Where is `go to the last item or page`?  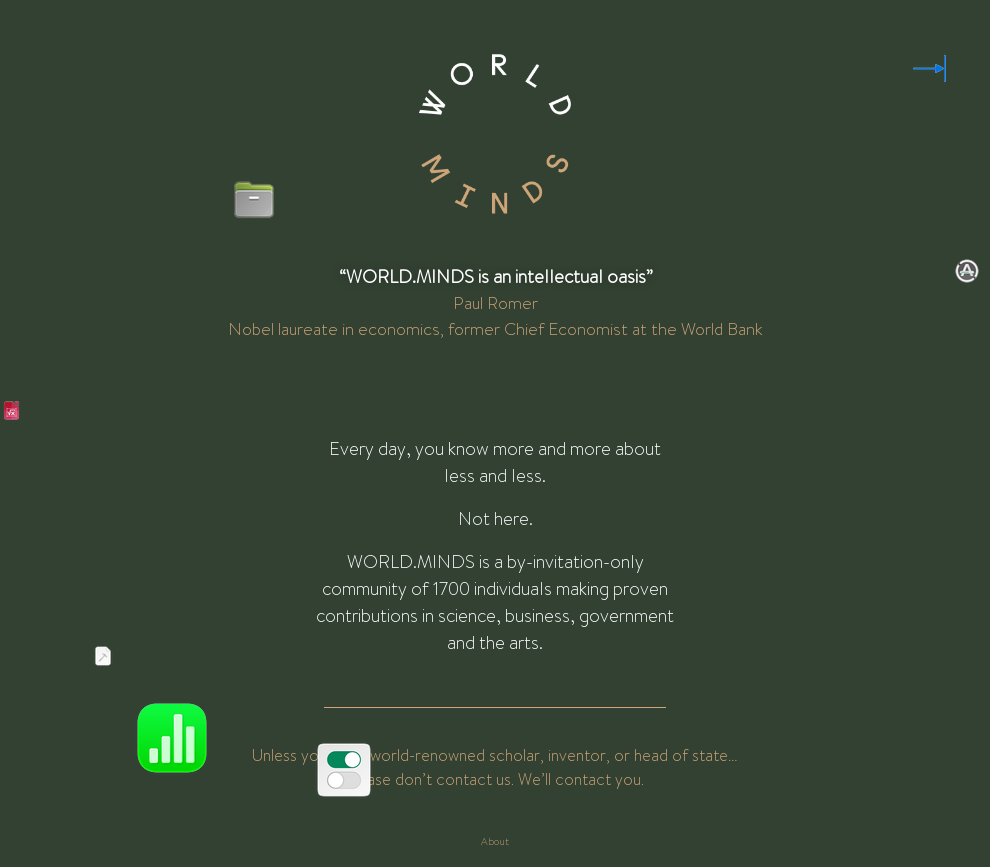 go to the last item or page is located at coordinates (929, 68).